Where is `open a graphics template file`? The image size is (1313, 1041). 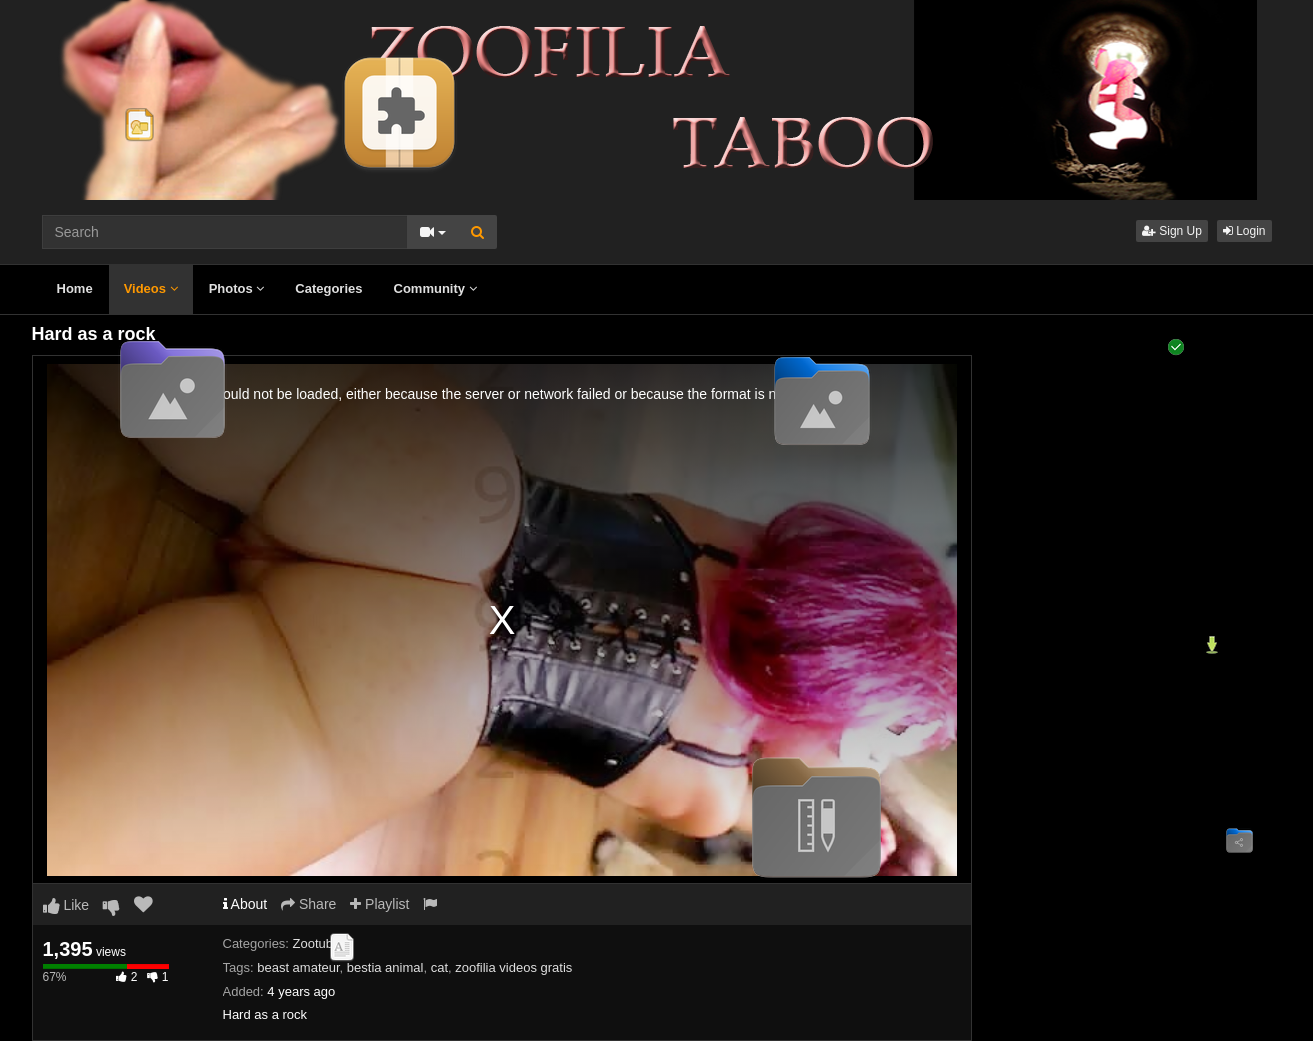
open a graphics template file is located at coordinates (139, 124).